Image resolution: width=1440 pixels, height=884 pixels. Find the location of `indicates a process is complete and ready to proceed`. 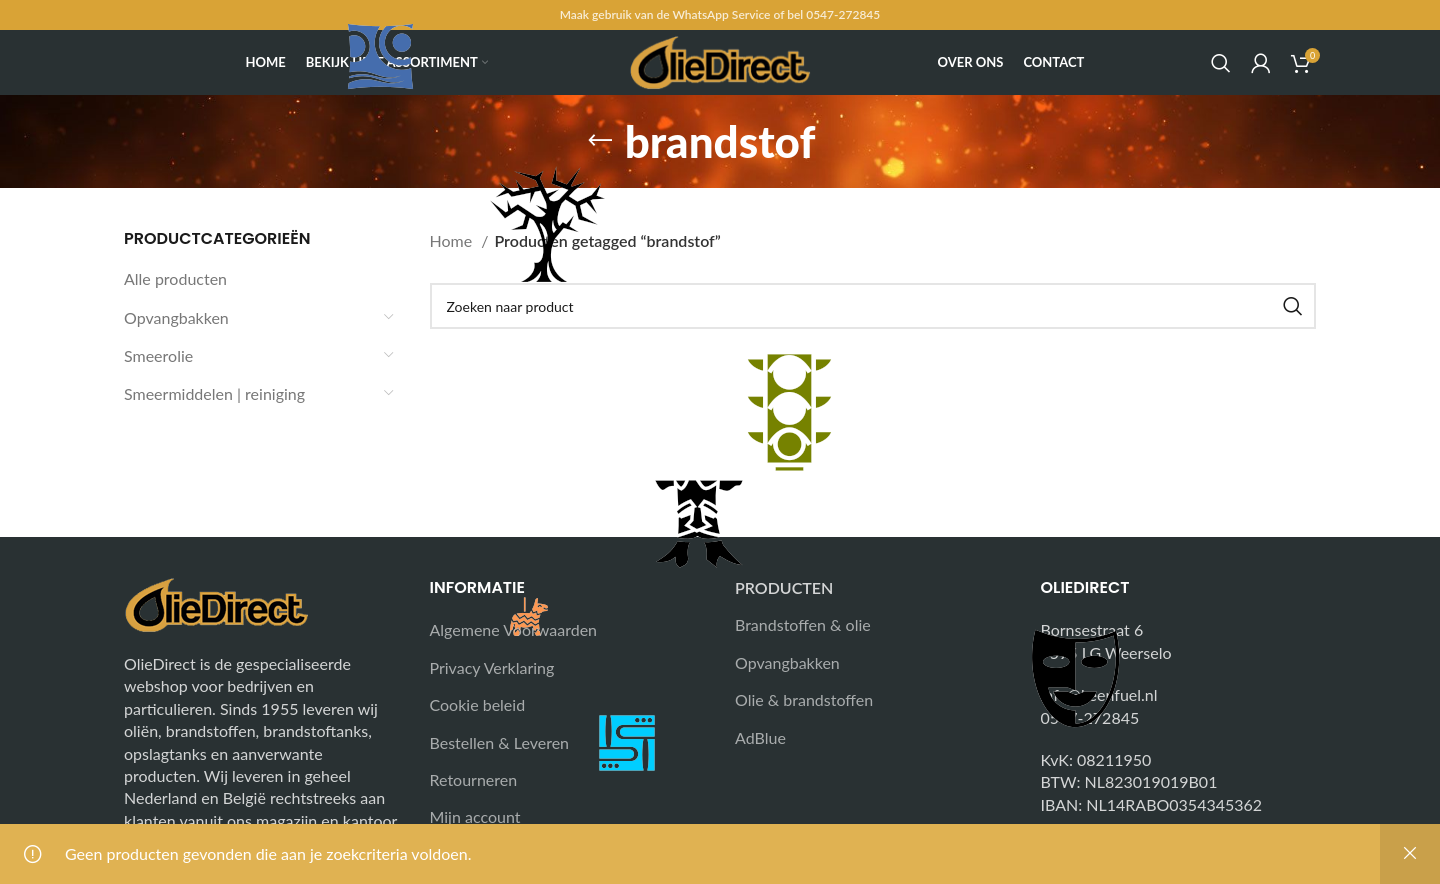

indicates a process is complete and ready to proceed is located at coordinates (789, 412).